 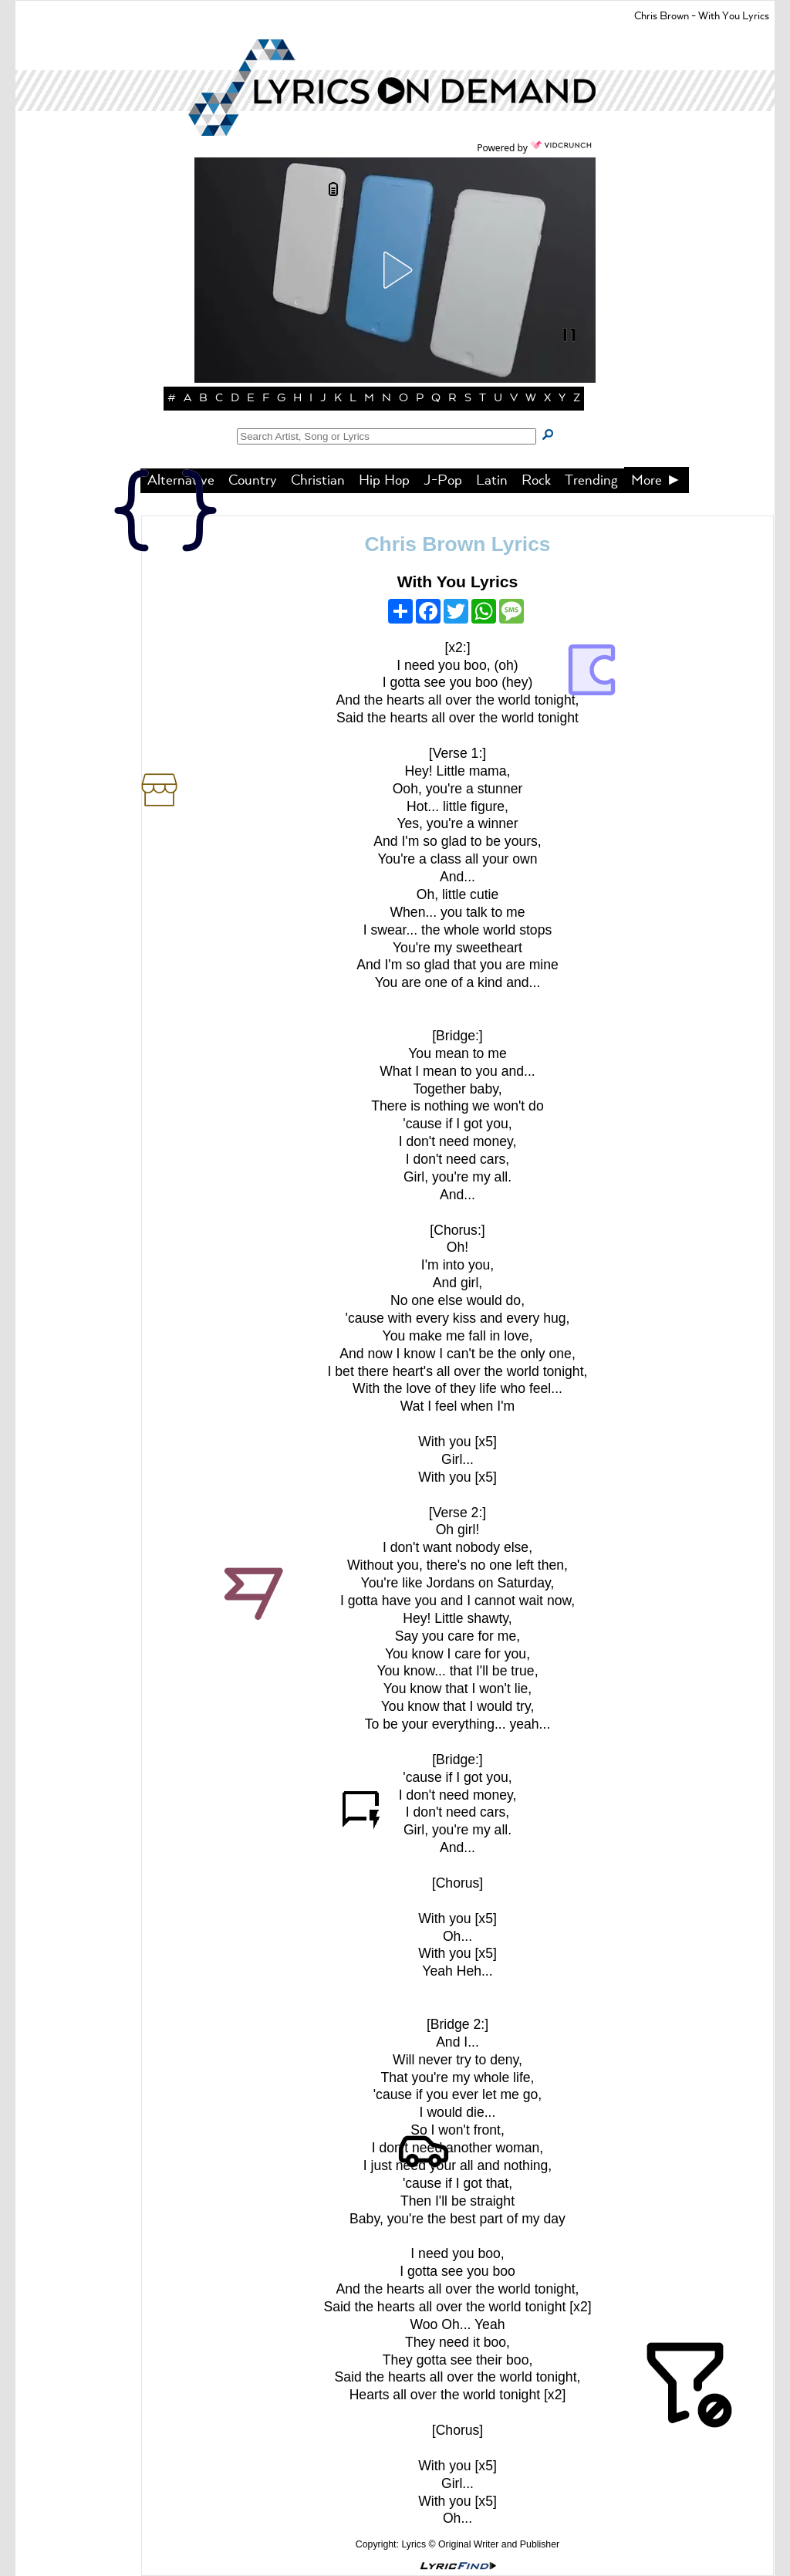 What do you see at coordinates (159, 789) in the screenshot?
I see `access the marketplace or shop` at bounding box center [159, 789].